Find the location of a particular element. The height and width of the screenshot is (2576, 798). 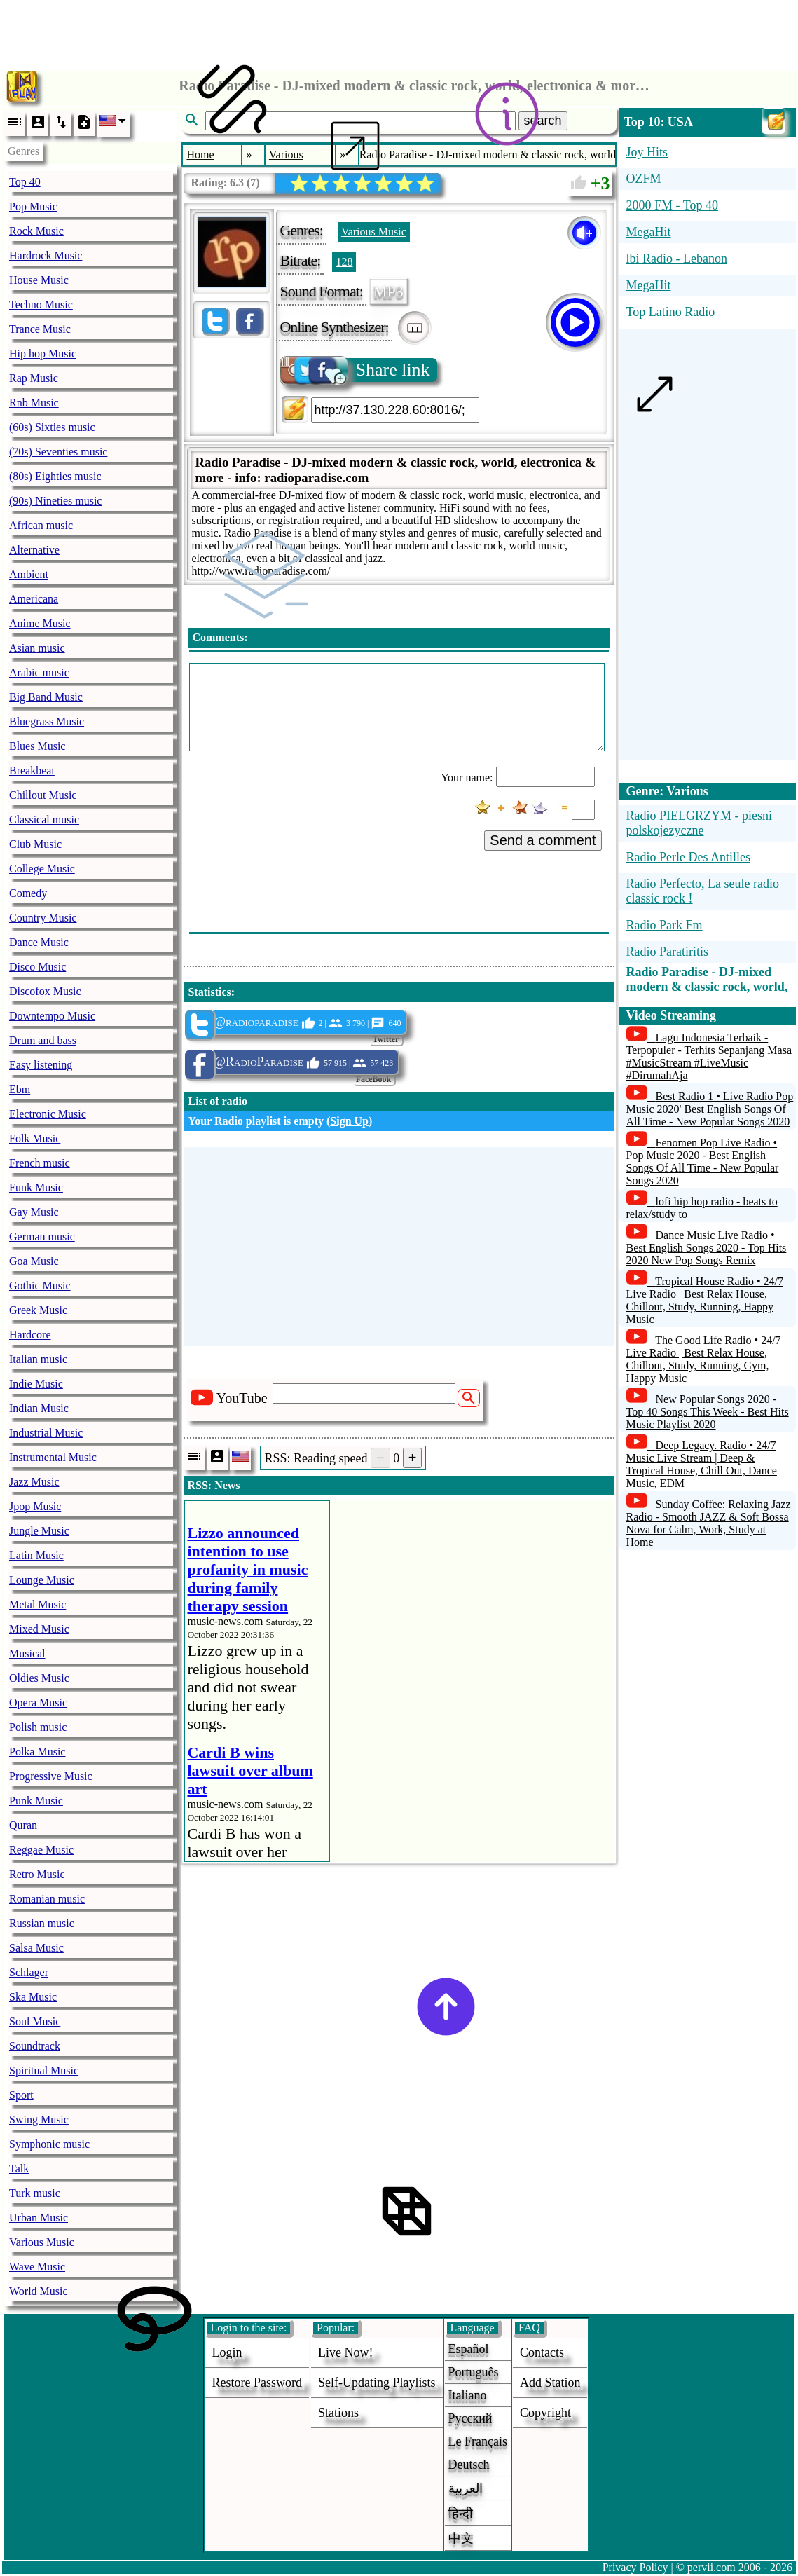

resize window or element is located at coordinates (654, 394).